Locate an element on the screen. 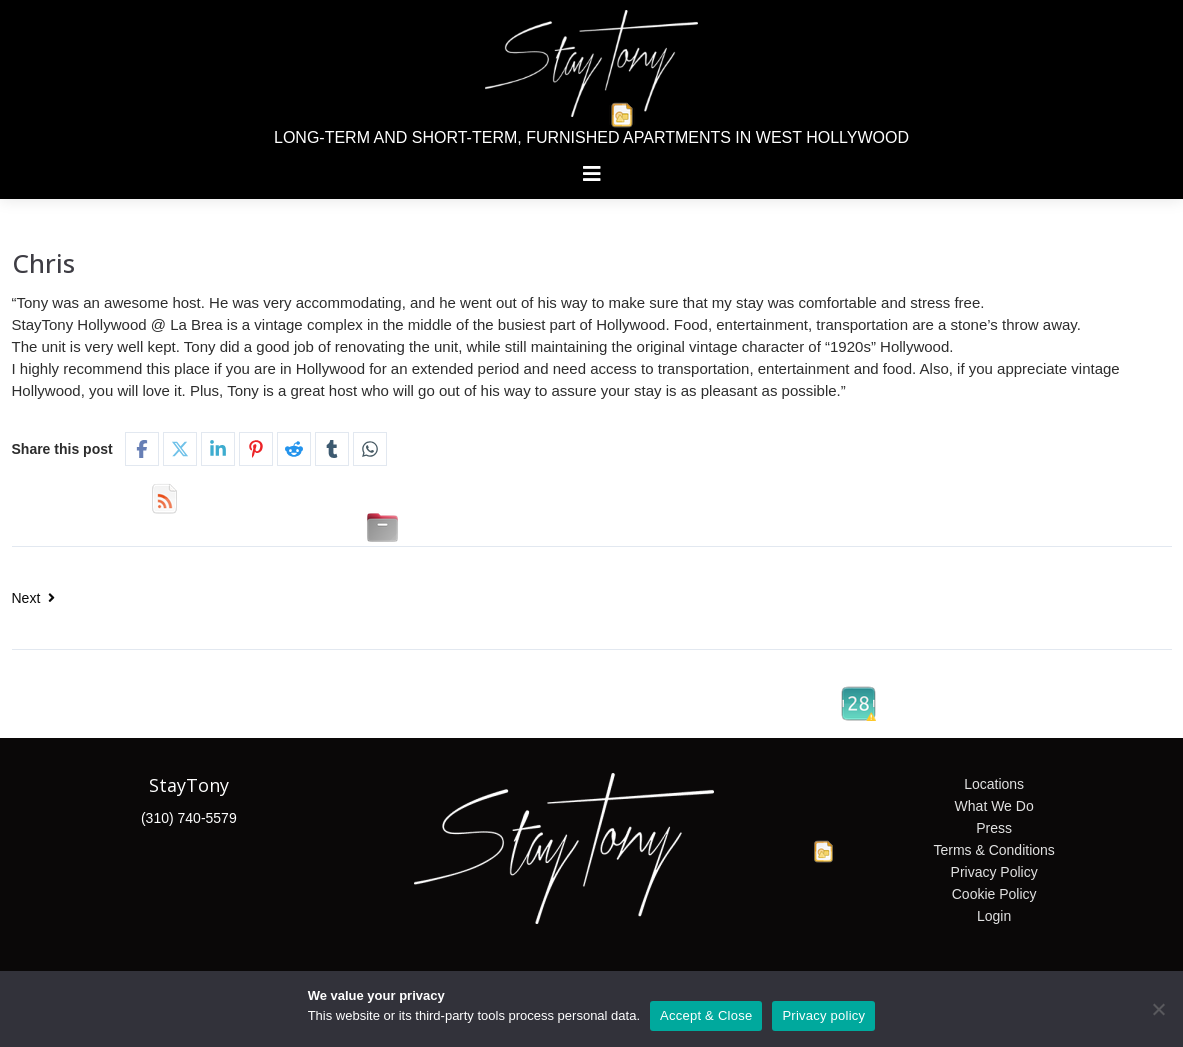 The width and height of the screenshot is (1183, 1047). indicates an upcoming appointment or event is located at coordinates (858, 703).